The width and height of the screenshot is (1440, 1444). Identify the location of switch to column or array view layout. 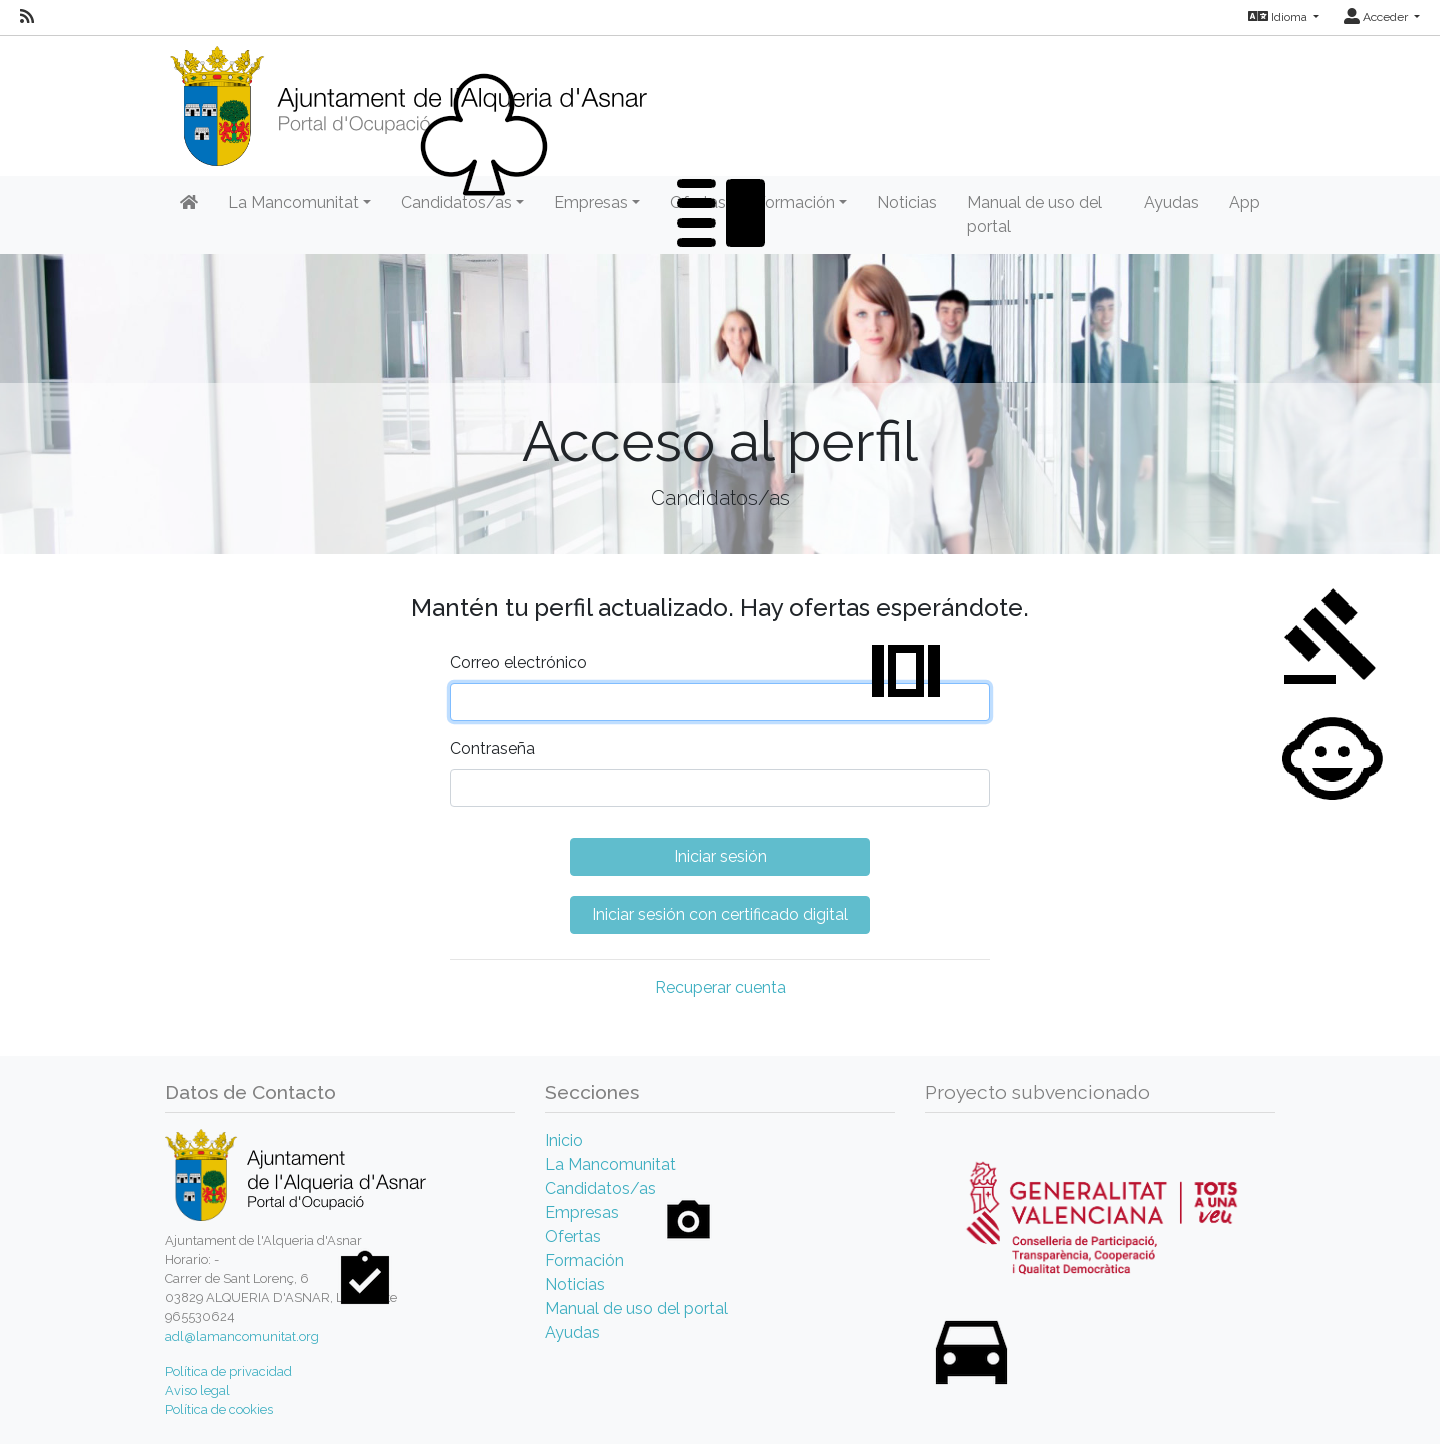
(904, 673).